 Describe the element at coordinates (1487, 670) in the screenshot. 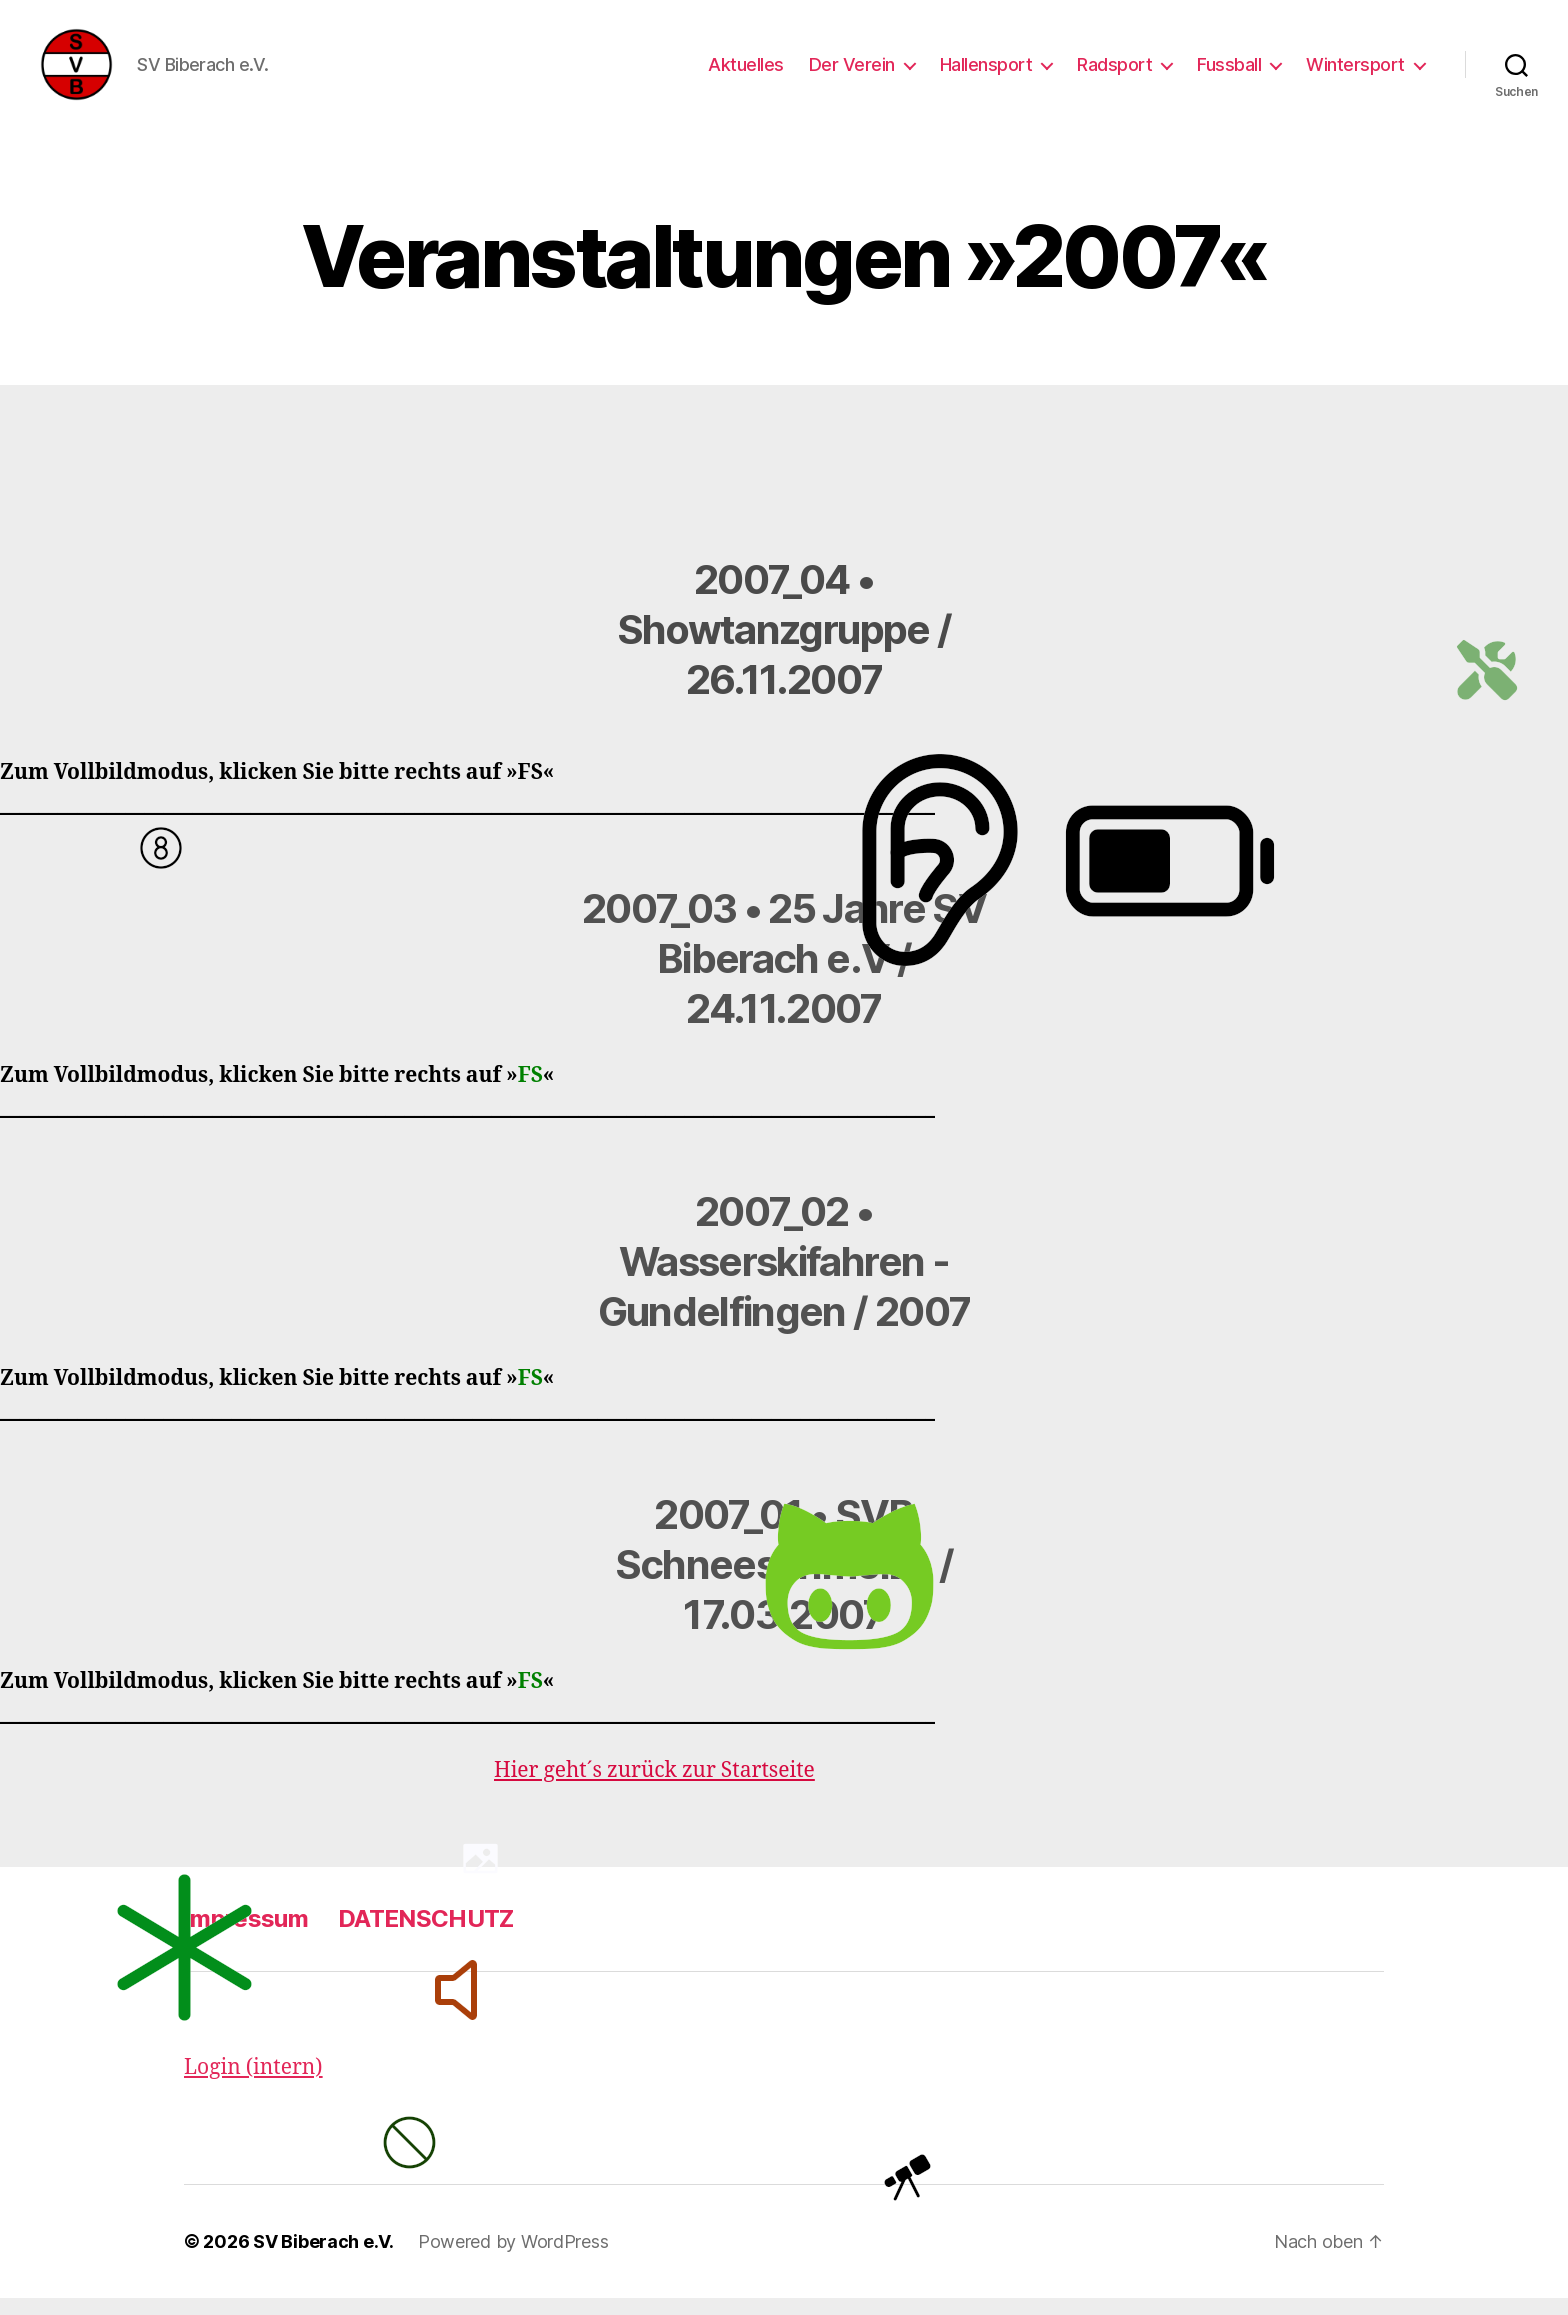

I see `access settings or configuration options` at that location.